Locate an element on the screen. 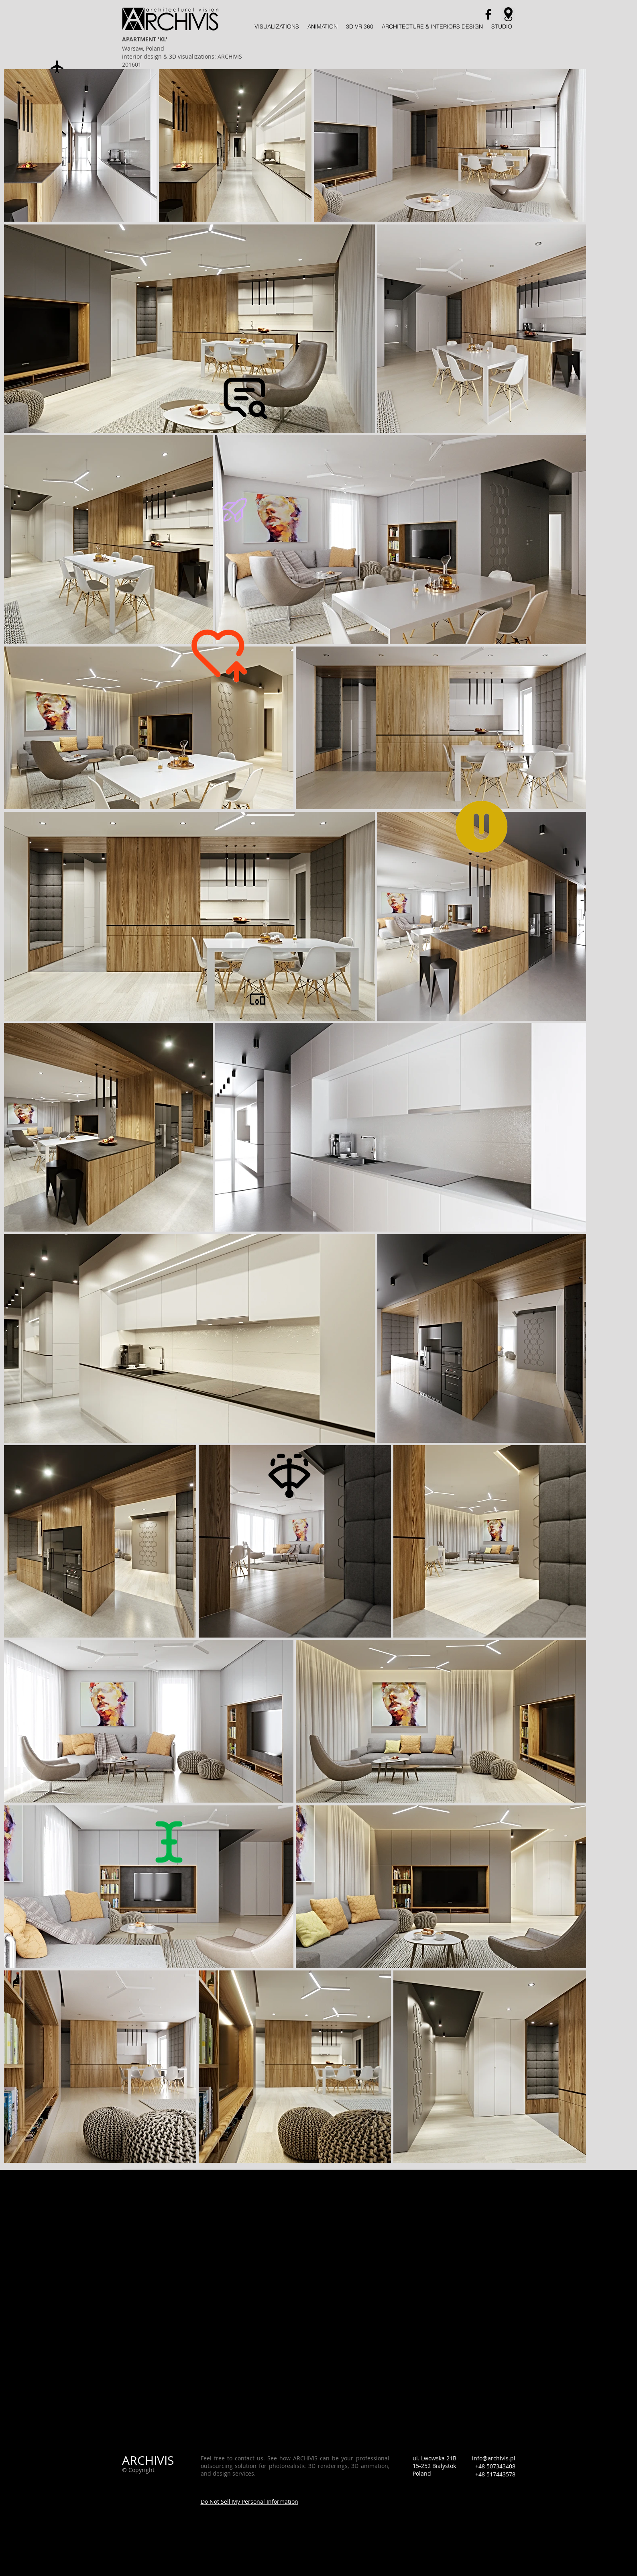  view other connected devices is located at coordinates (258, 999).